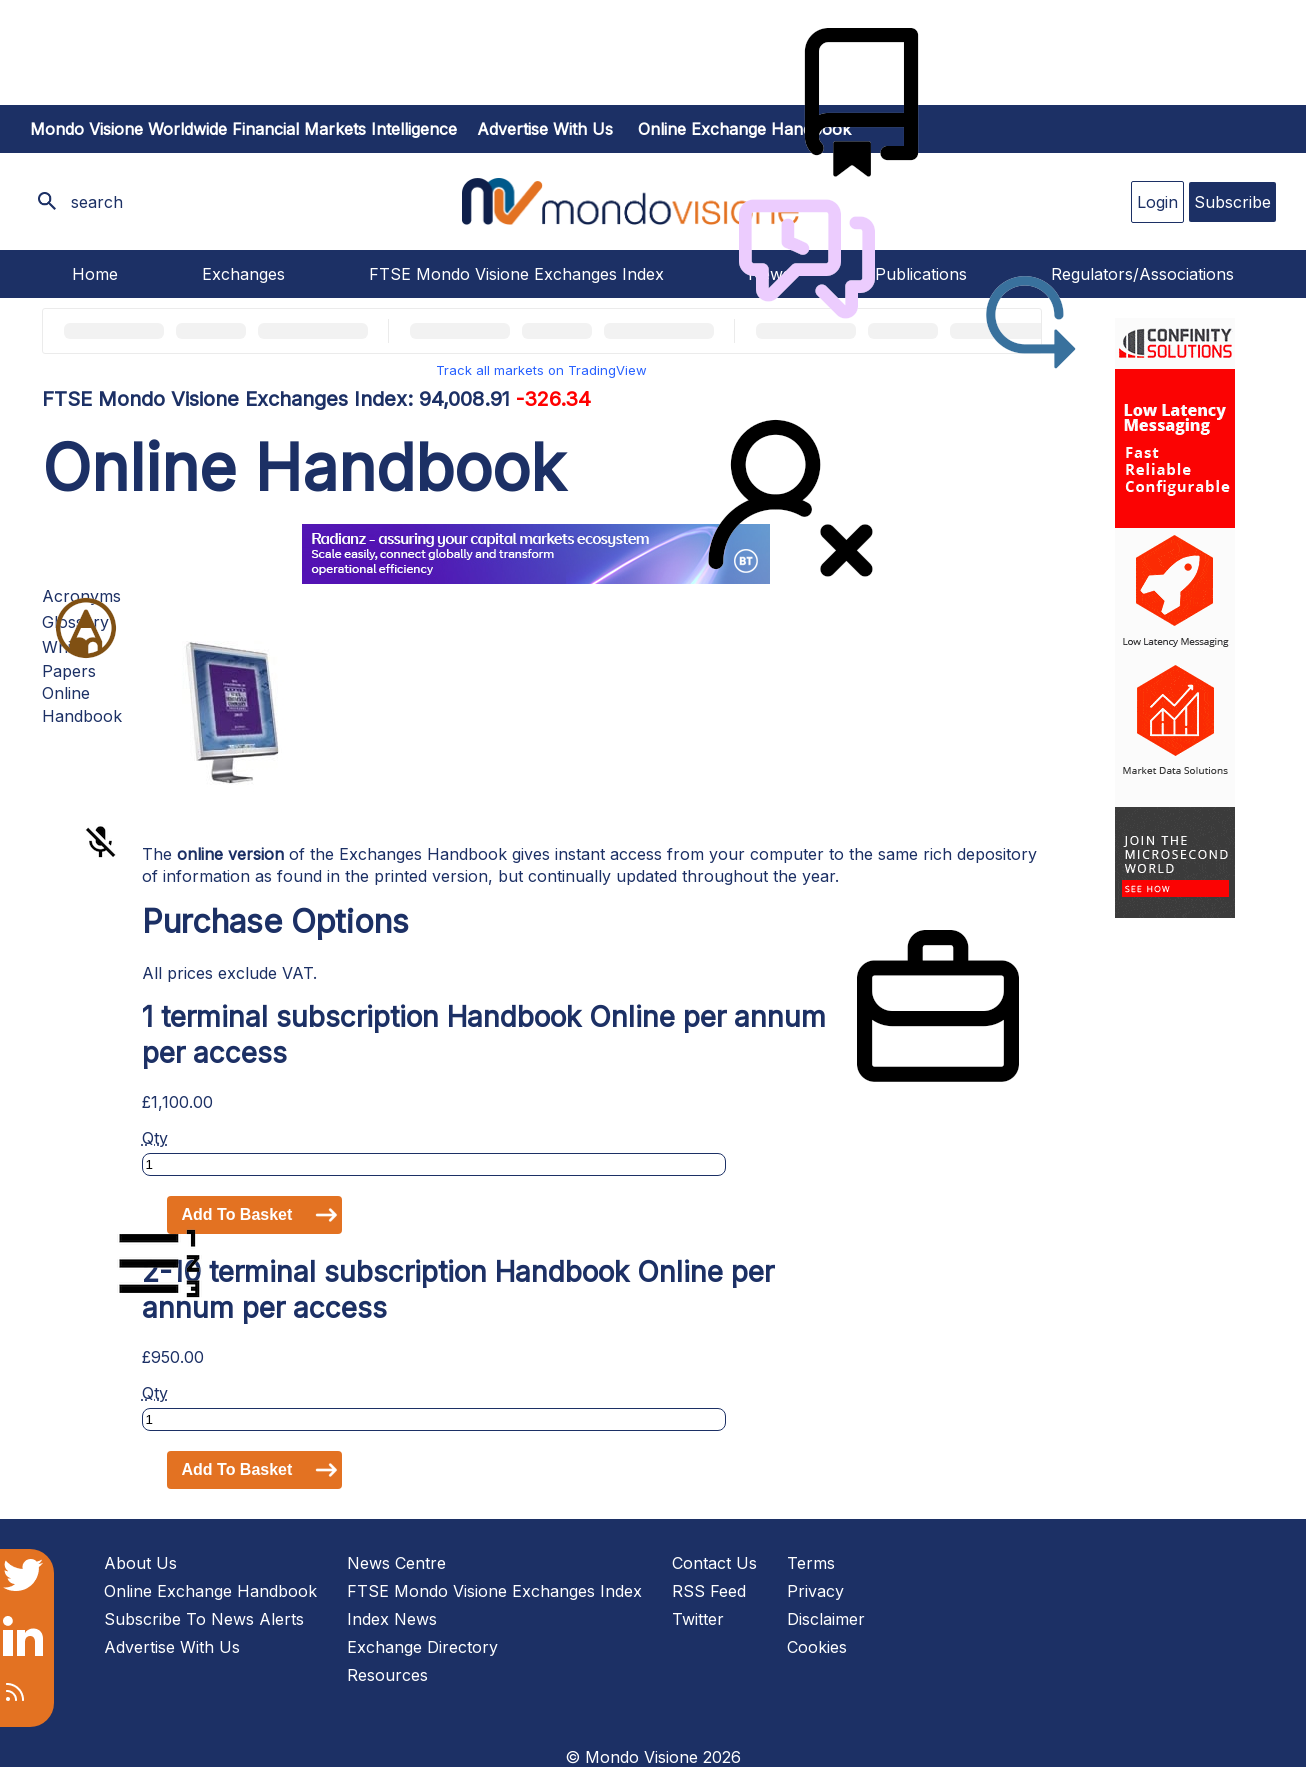 This screenshot has width=1306, height=1767. What do you see at coordinates (861, 103) in the screenshot?
I see `access a code repository` at bounding box center [861, 103].